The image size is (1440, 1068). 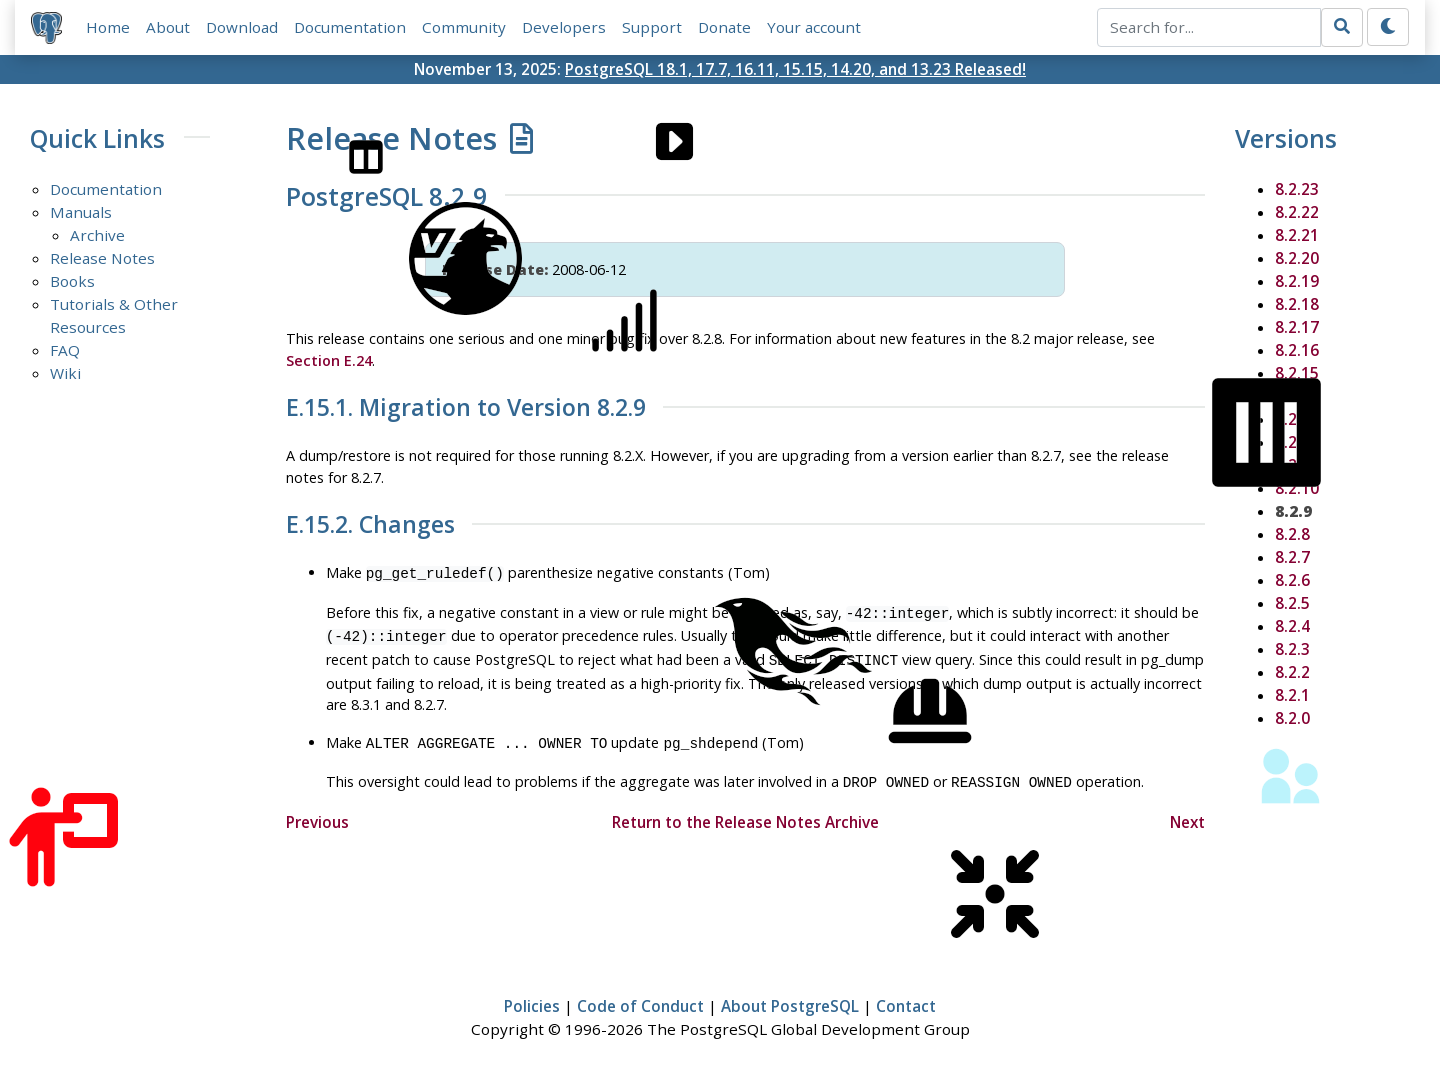 What do you see at coordinates (995, 894) in the screenshot?
I see `collapse or minimize content to center` at bounding box center [995, 894].